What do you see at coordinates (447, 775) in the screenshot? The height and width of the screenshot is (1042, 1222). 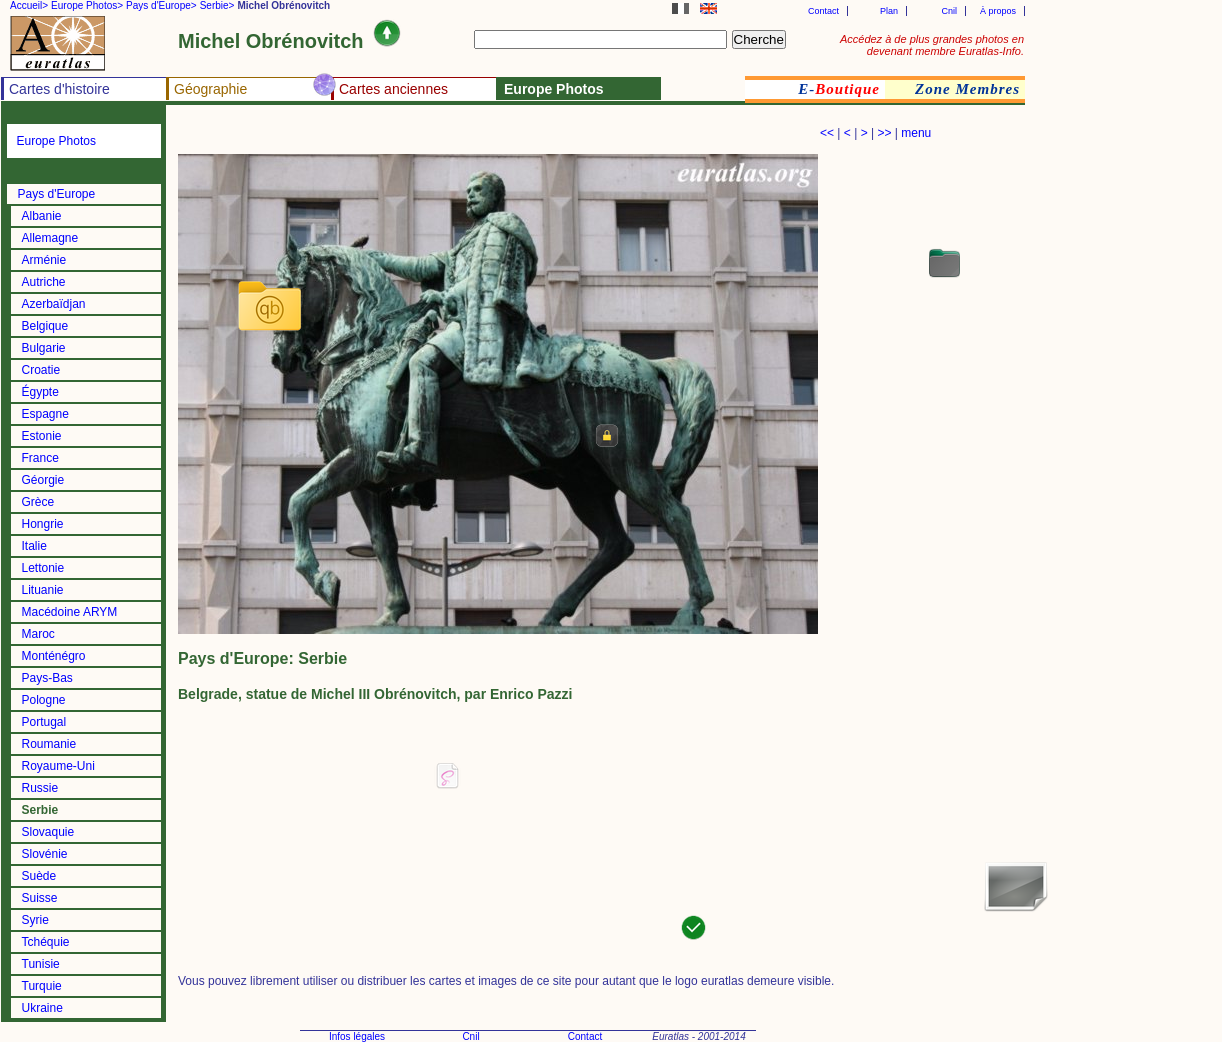 I see `scss stylesheet file` at bounding box center [447, 775].